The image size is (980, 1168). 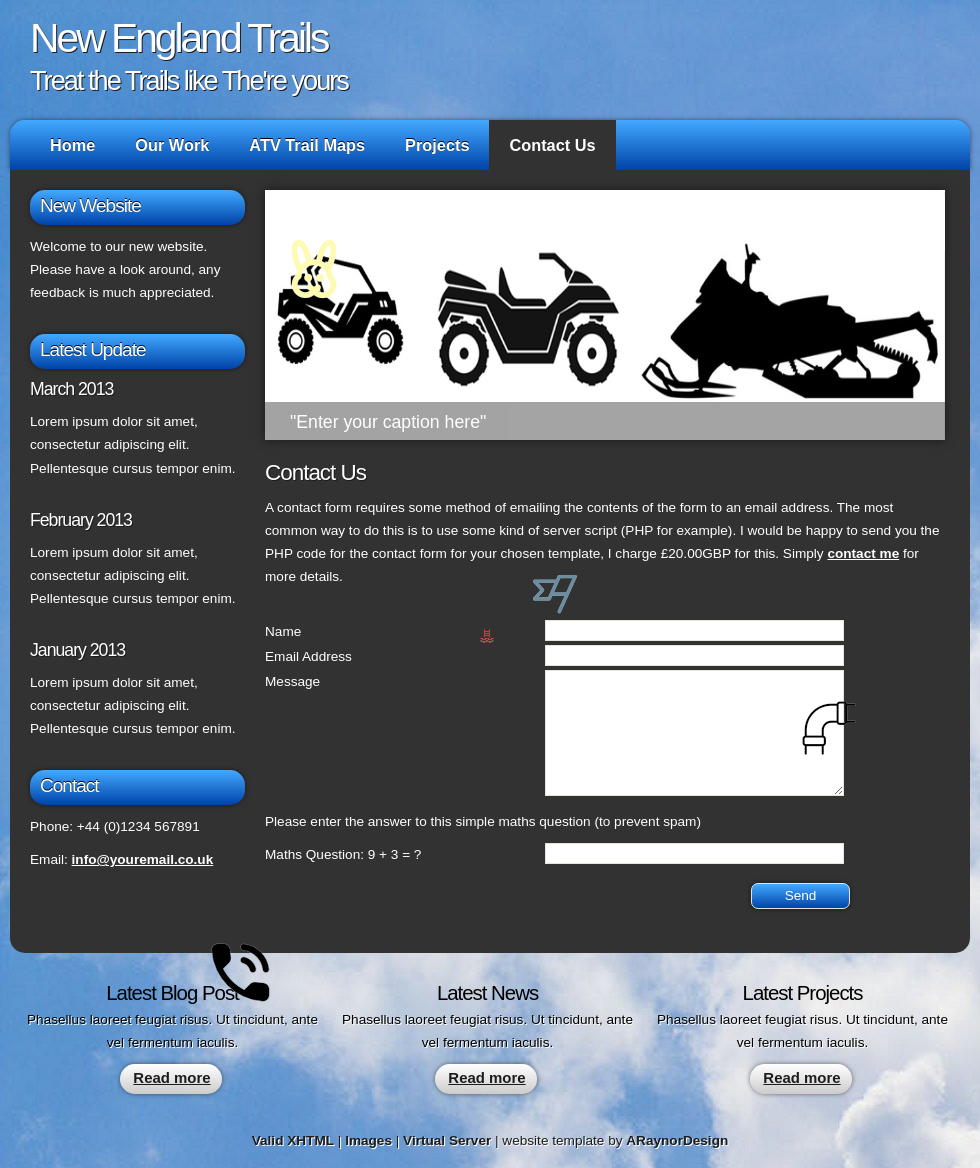 I want to click on indicates an active phone call in progress, so click(x=240, y=972).